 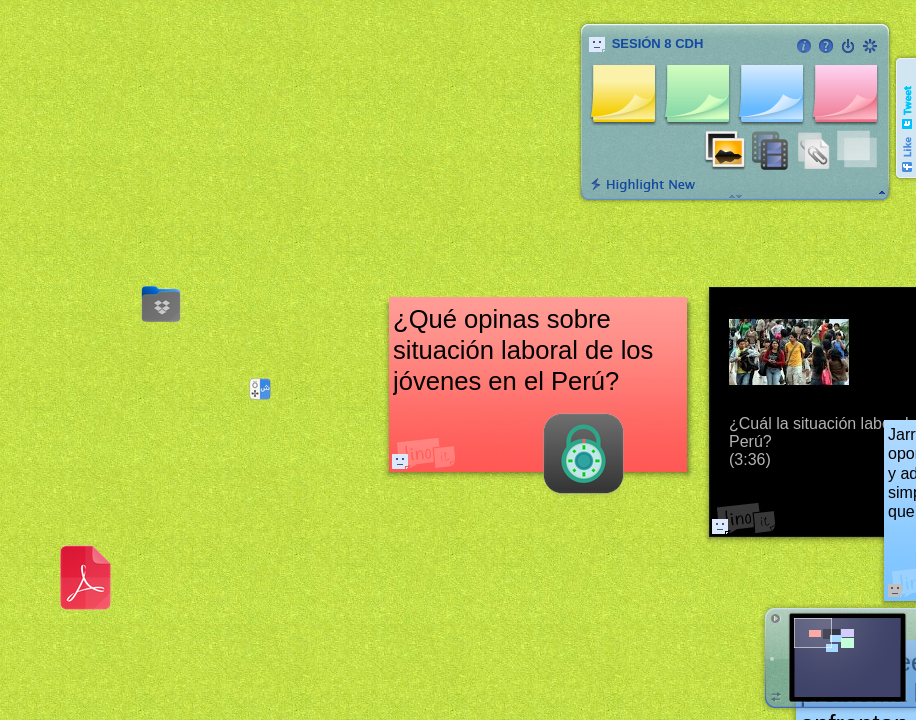 I want to click on open keysmith authenticator app, so click(x=583, y=453).